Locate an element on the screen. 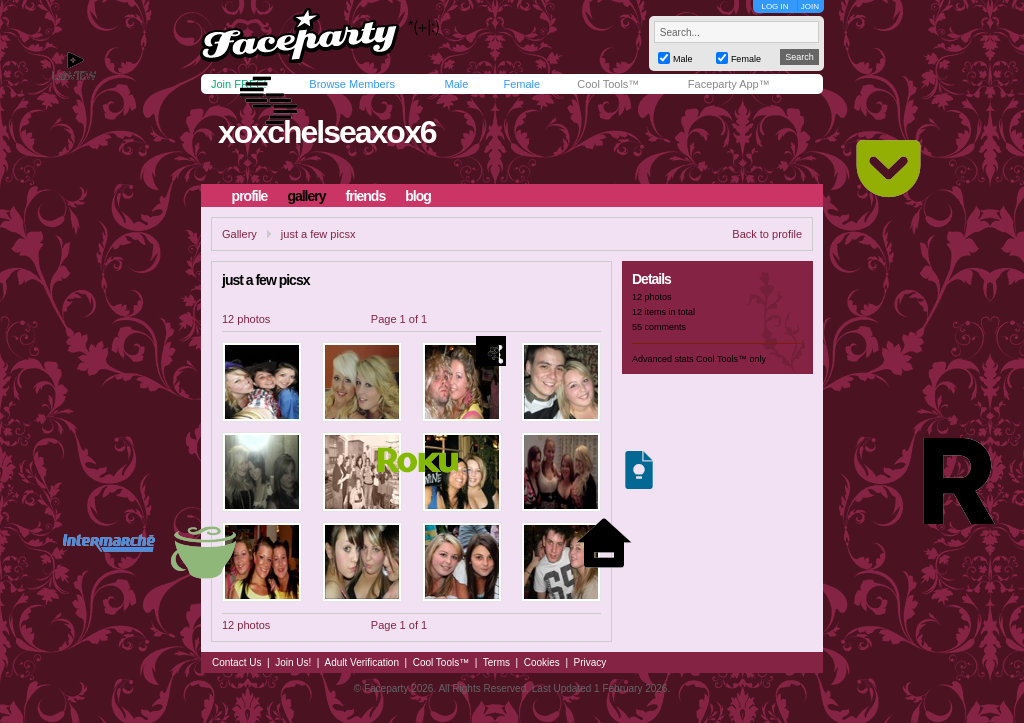 This screenshot has height=723, width=1024. open google keep app is located at coordinates (639, 470).